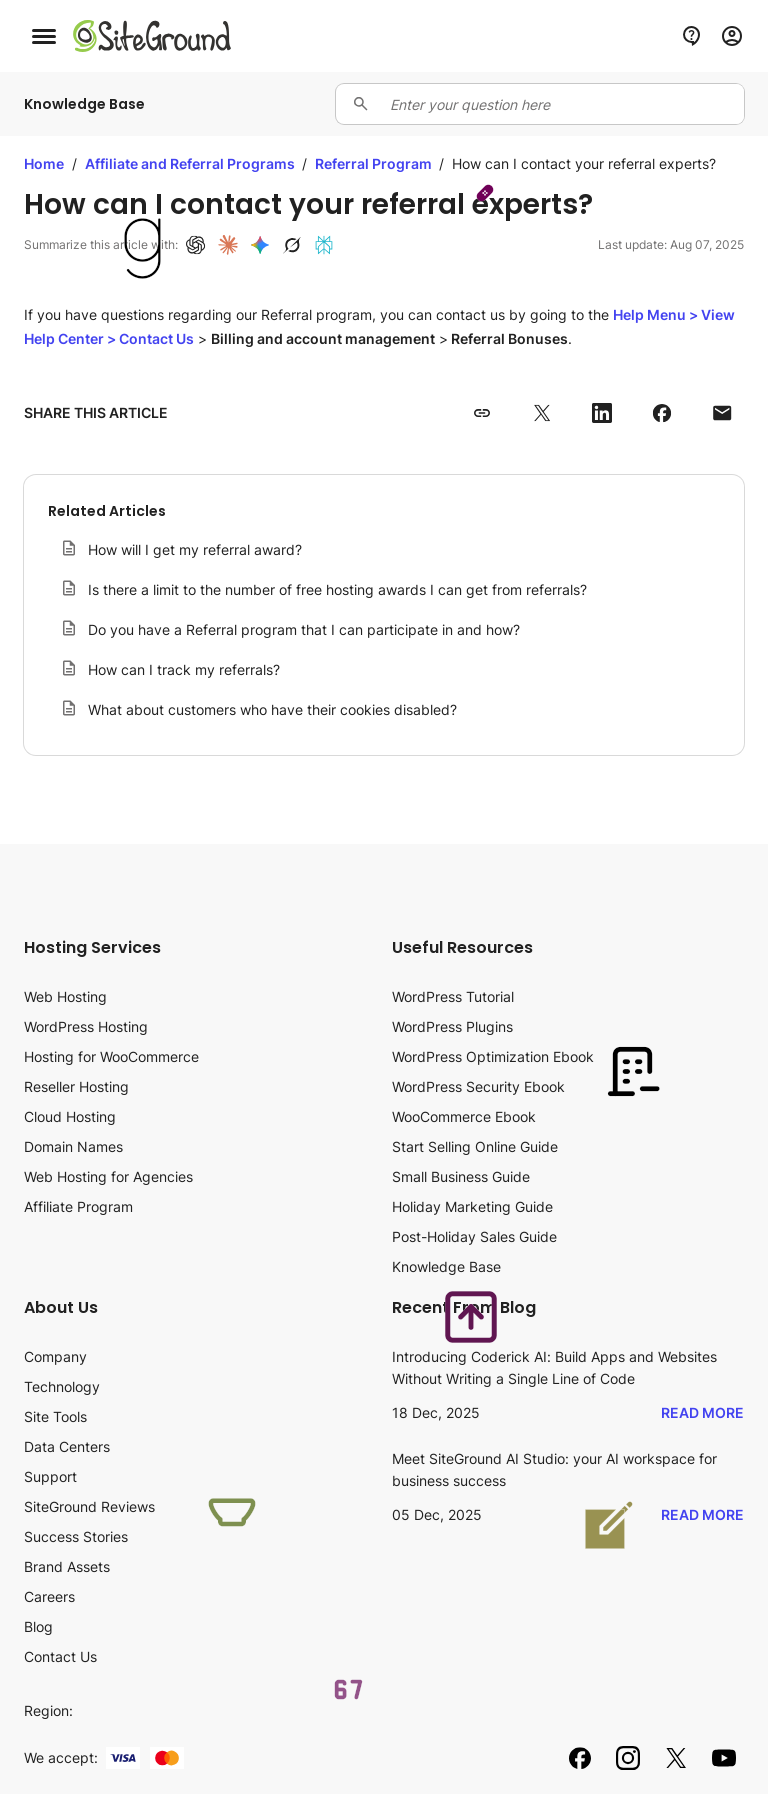 This screenshot has height=1794, width=768. I want to click on access first aid or medical resources, so click(485, 193).